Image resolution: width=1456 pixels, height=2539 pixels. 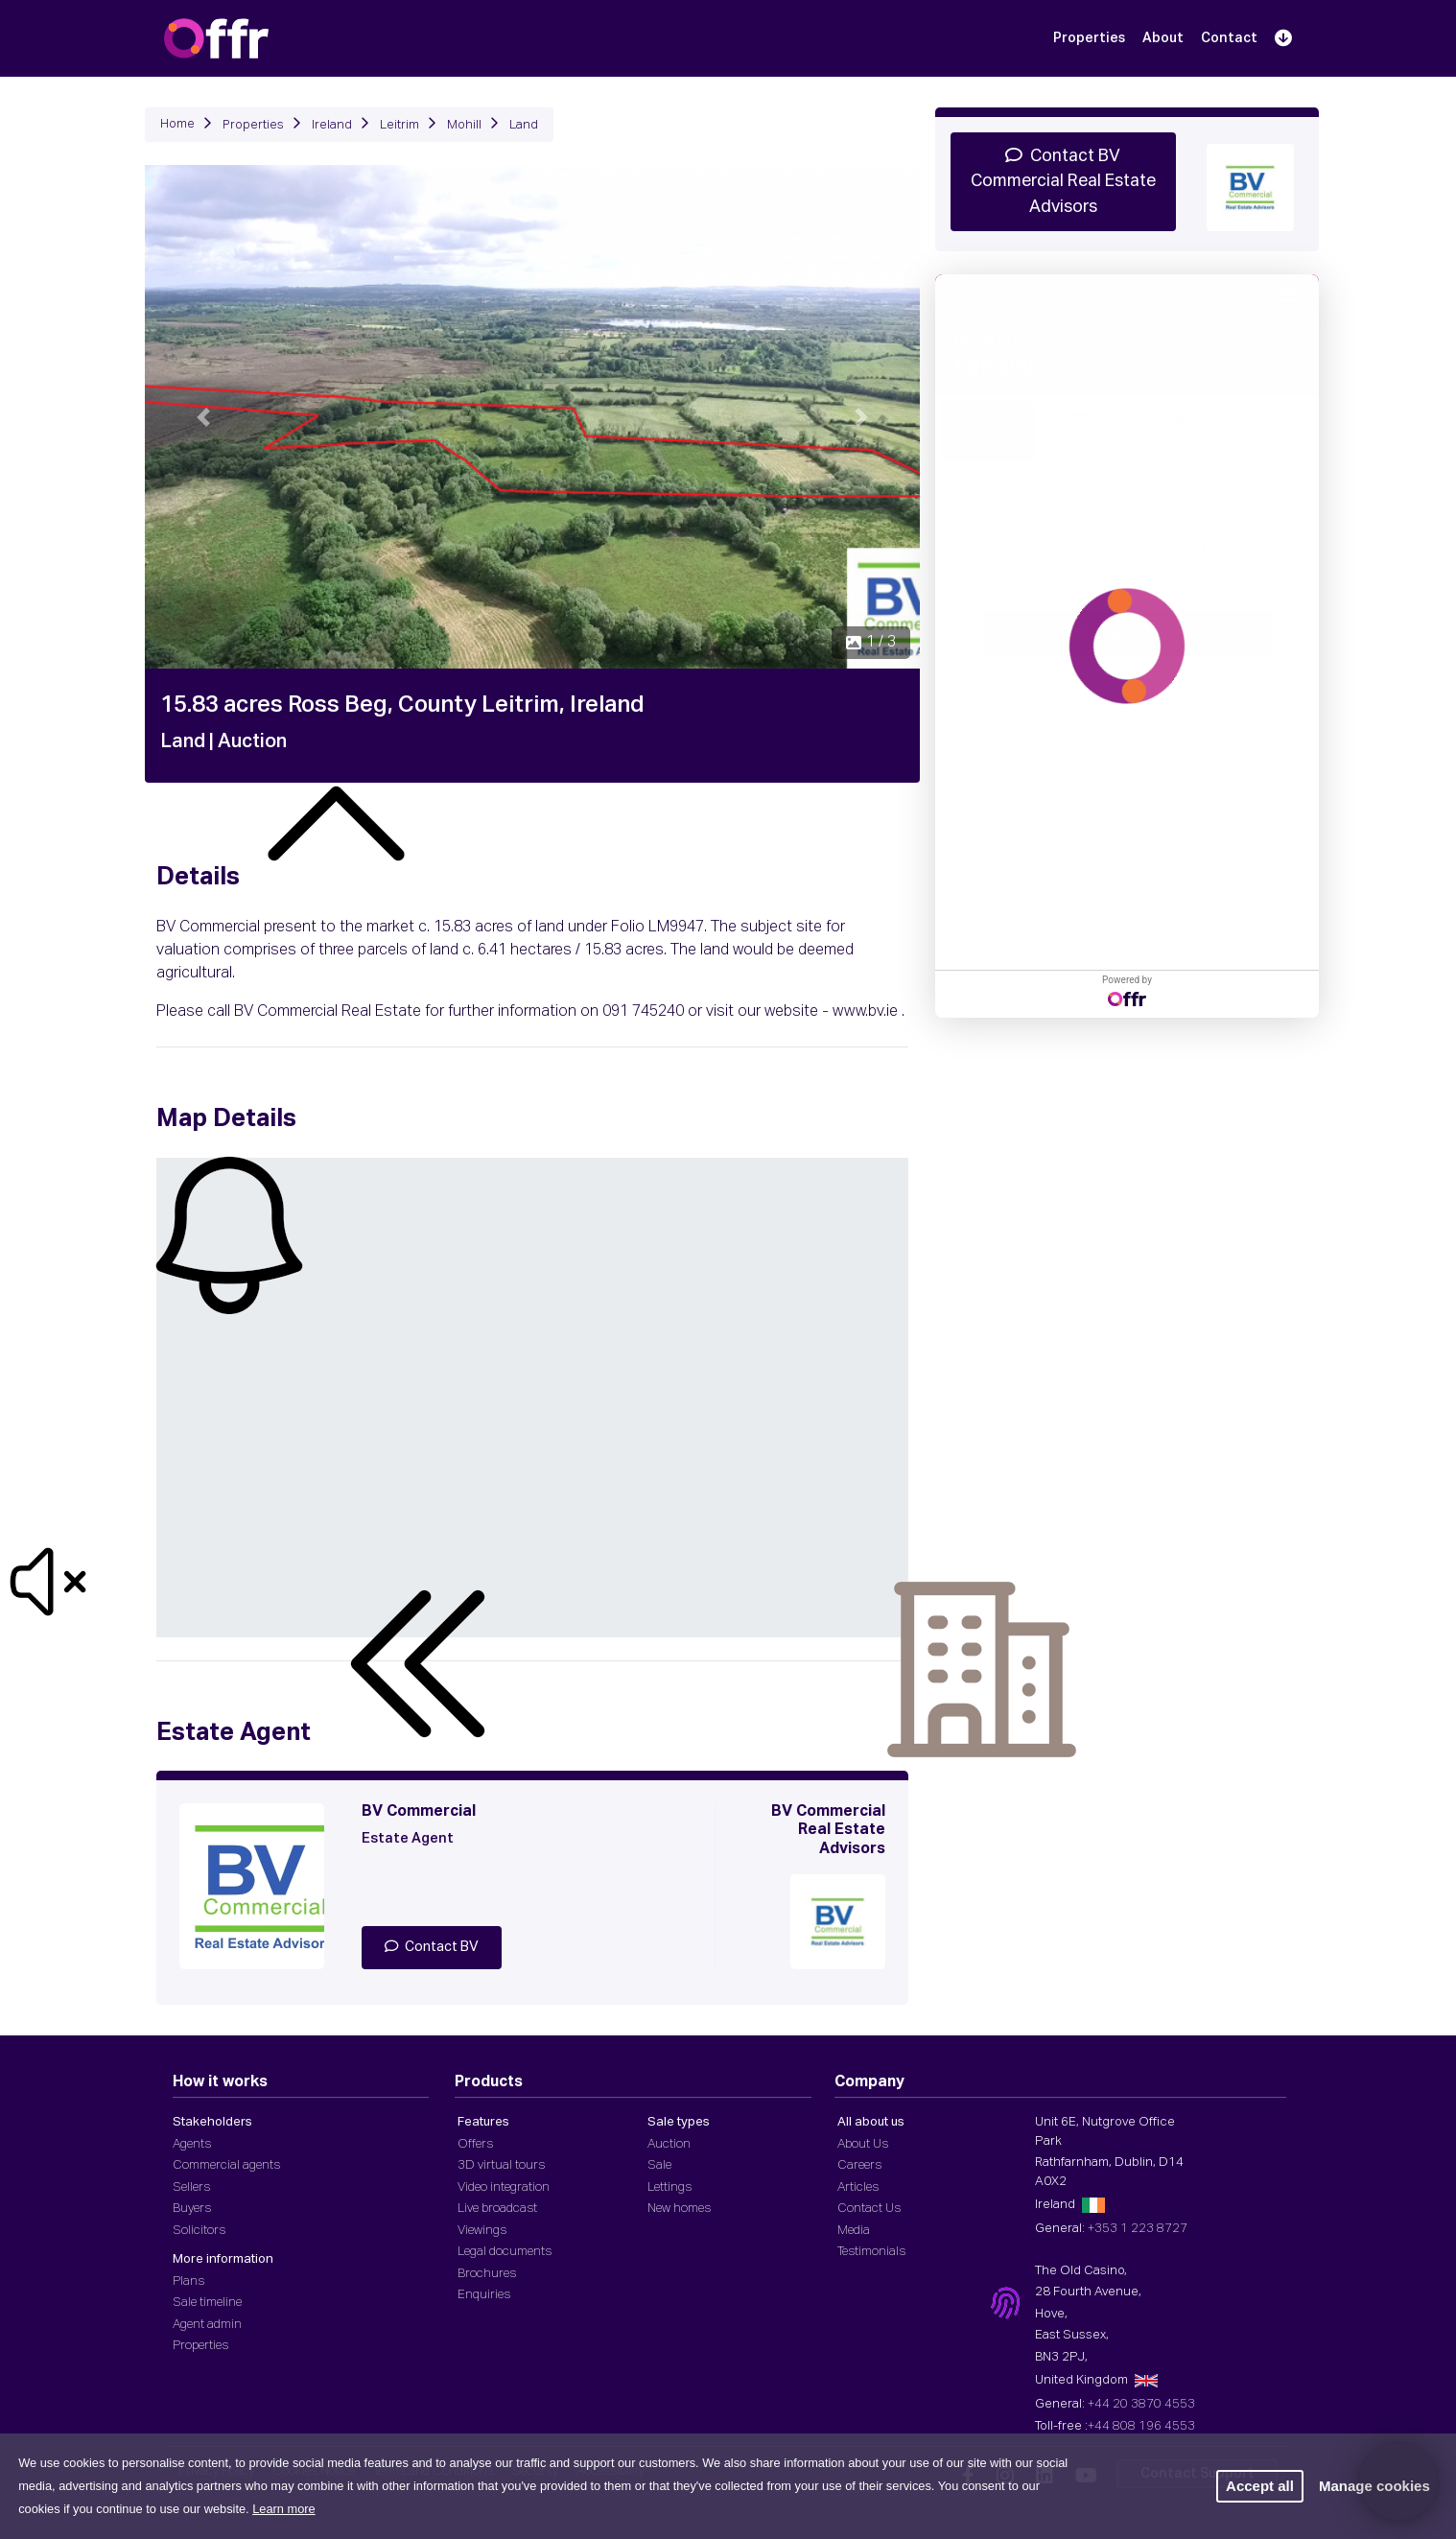 I want to click on mute audio or sound, so click(x=48, y=1582).